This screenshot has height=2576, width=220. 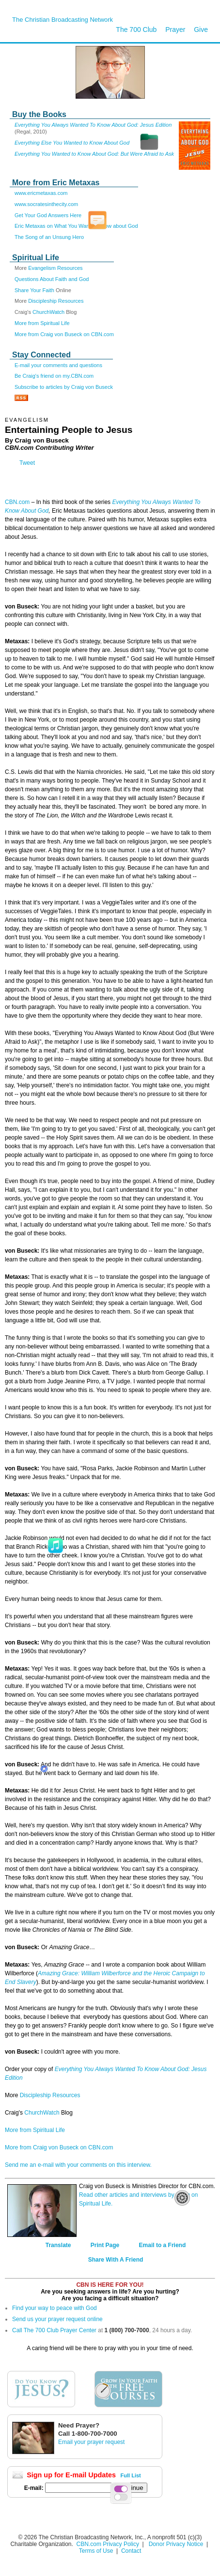 I want to click on open gnome web browser (epiphany), so click(x=44, y=1769).